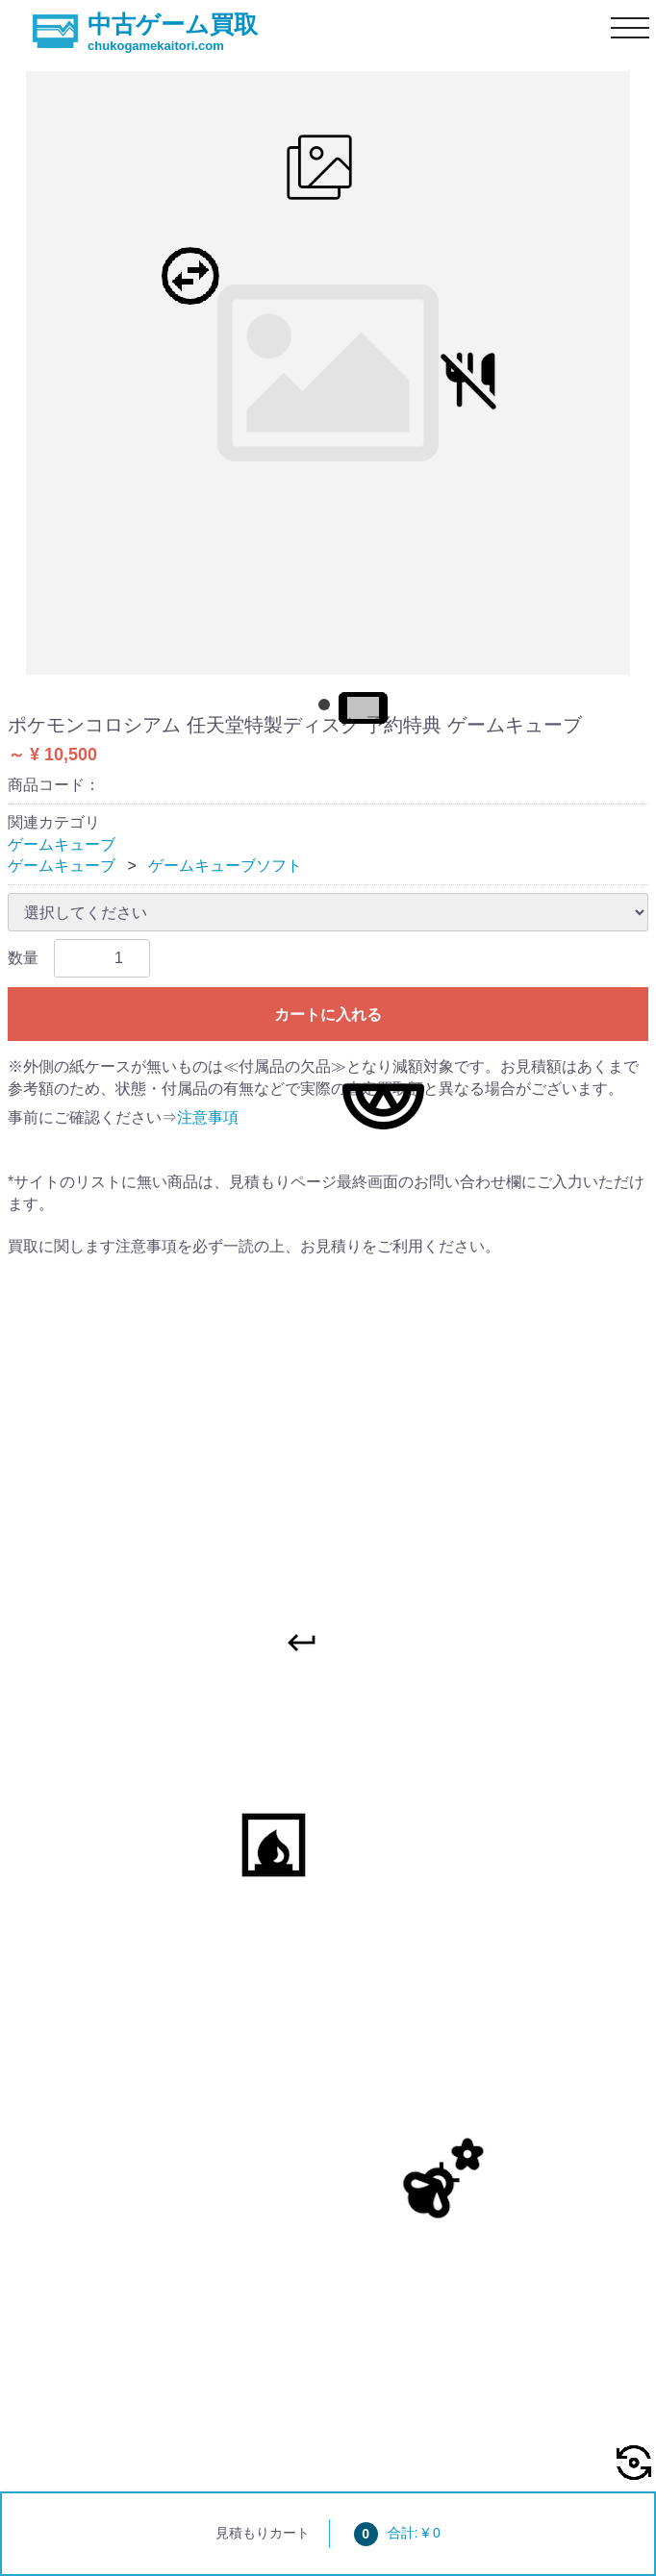 Image resolution: width=656 pixels, height=2576 pixels. I want to click on indicates no food or meals available, so click(470, 380).